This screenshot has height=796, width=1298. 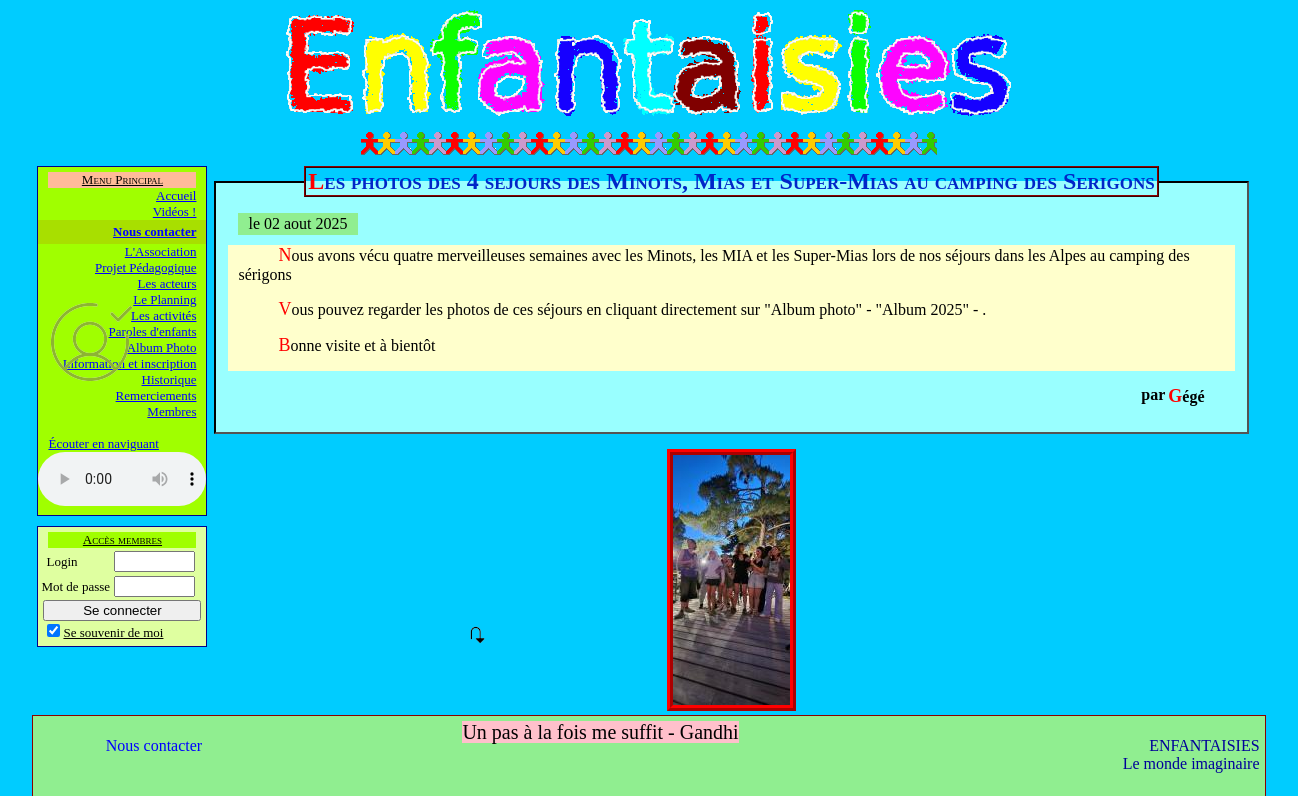 I want to click on redo or repeat last action, so click(x=477, y=635).